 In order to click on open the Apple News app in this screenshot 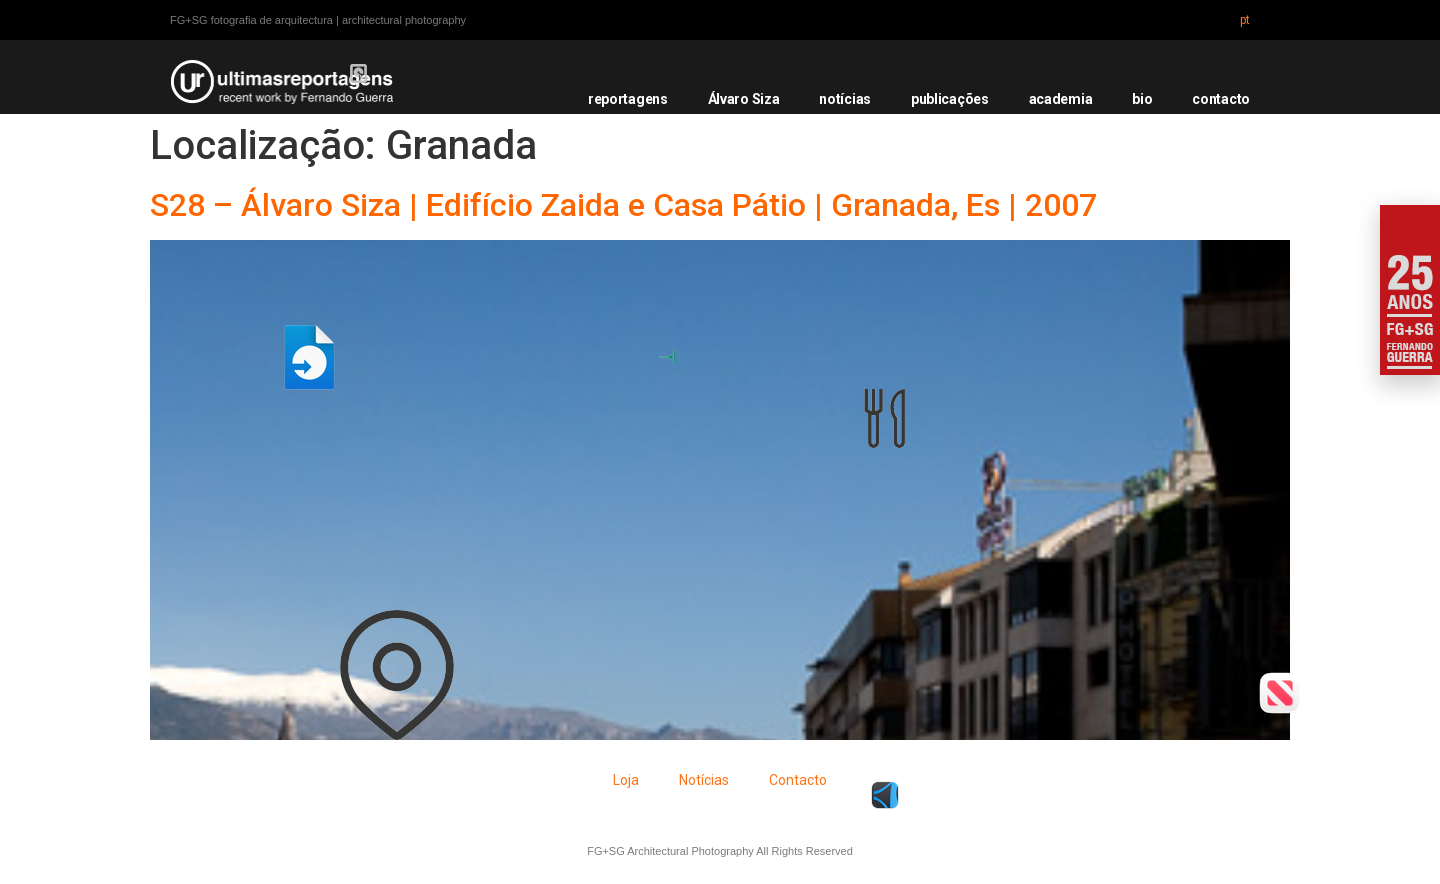, I will do `click(1280, 693)`.